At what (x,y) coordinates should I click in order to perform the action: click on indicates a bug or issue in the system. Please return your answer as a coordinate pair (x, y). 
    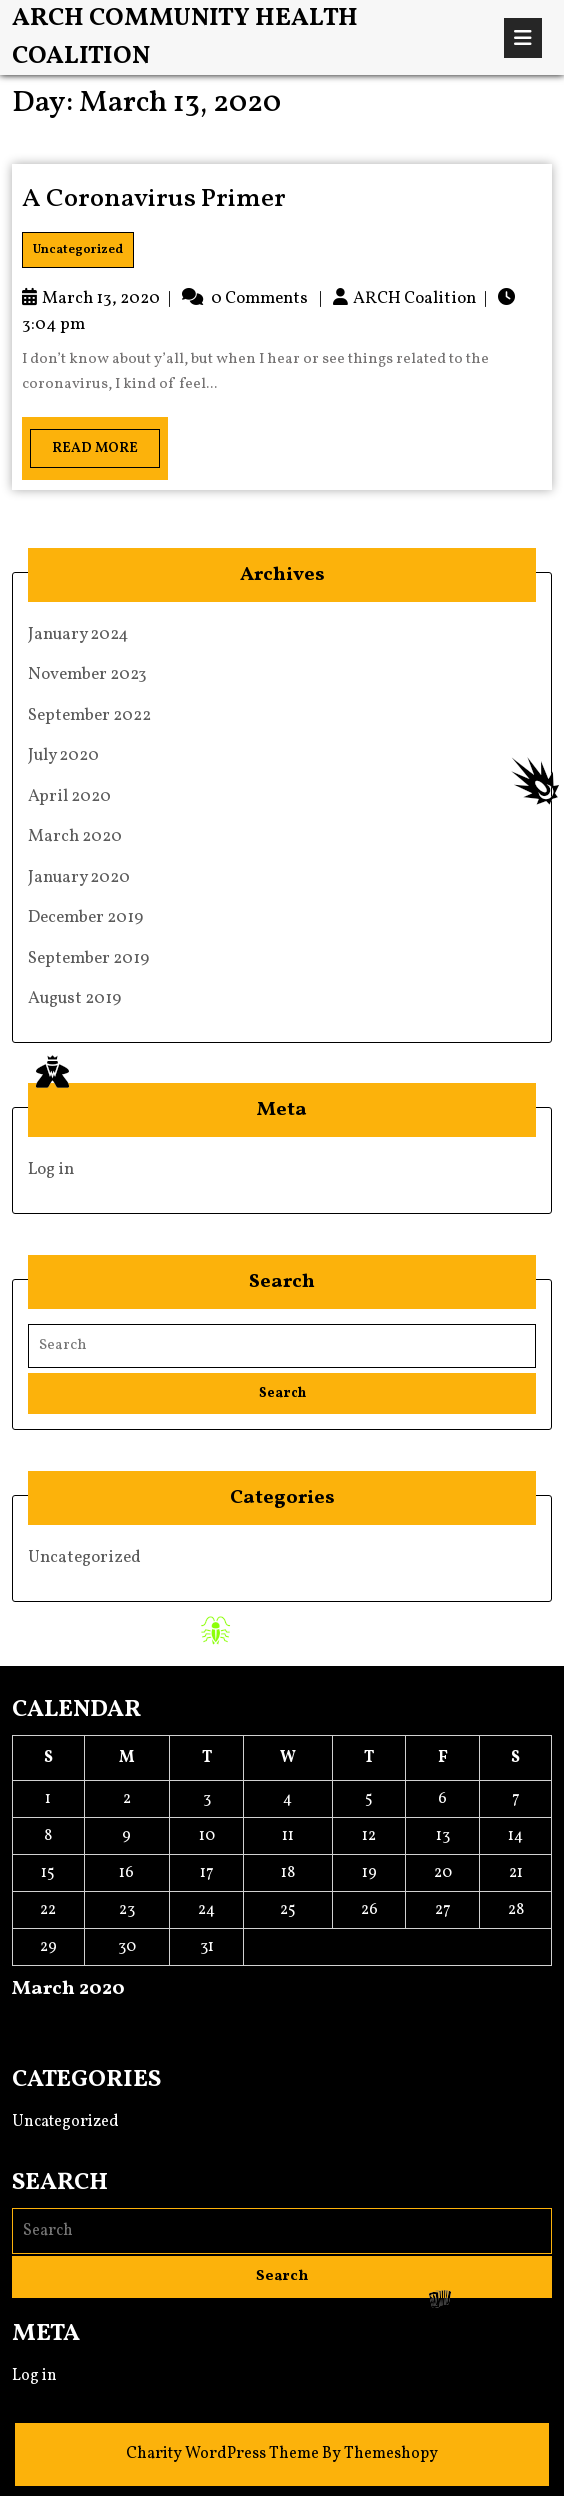
    Looking at the image, I should click on (215, 1630).